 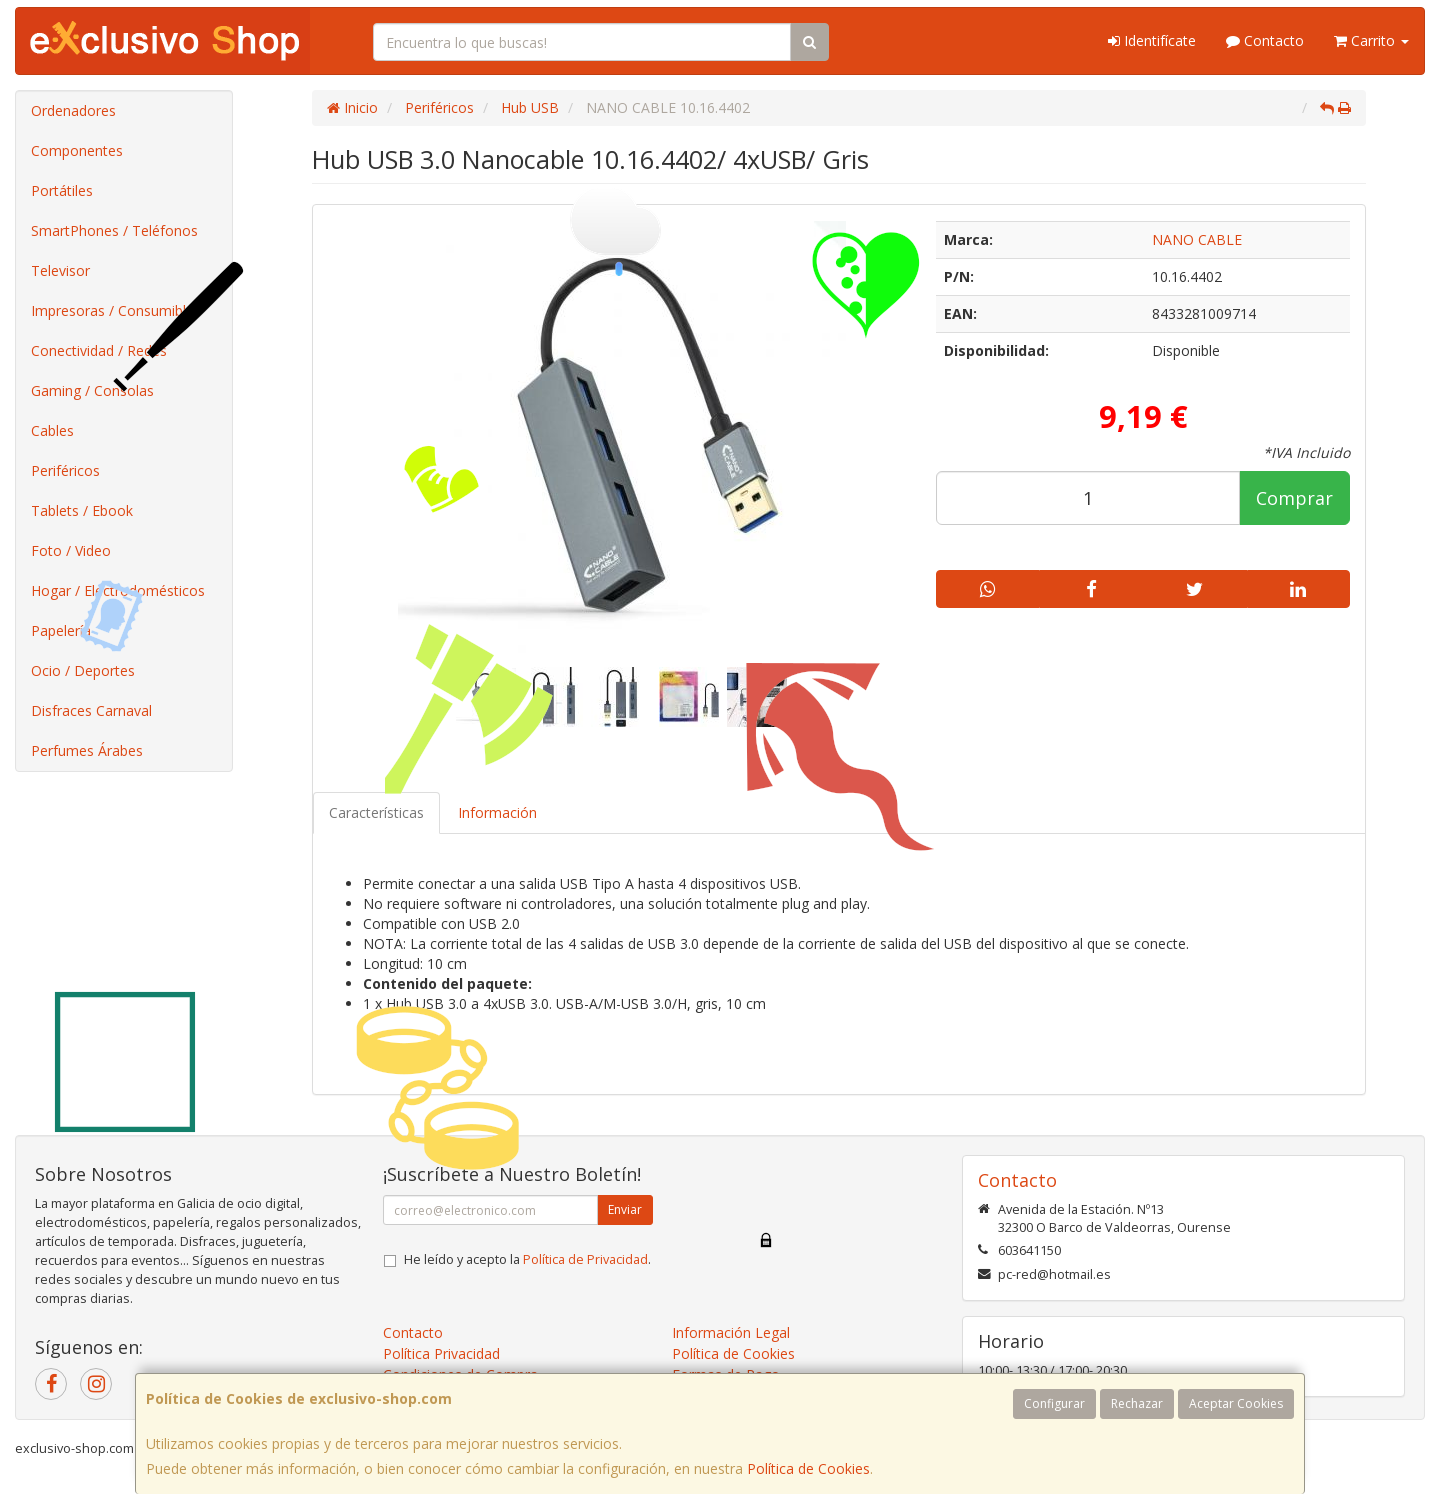 What do you see at coordinates (766, 1240) in the screenshot?
I see `set or manage a security passcode` at bounding box center [766, 1240].